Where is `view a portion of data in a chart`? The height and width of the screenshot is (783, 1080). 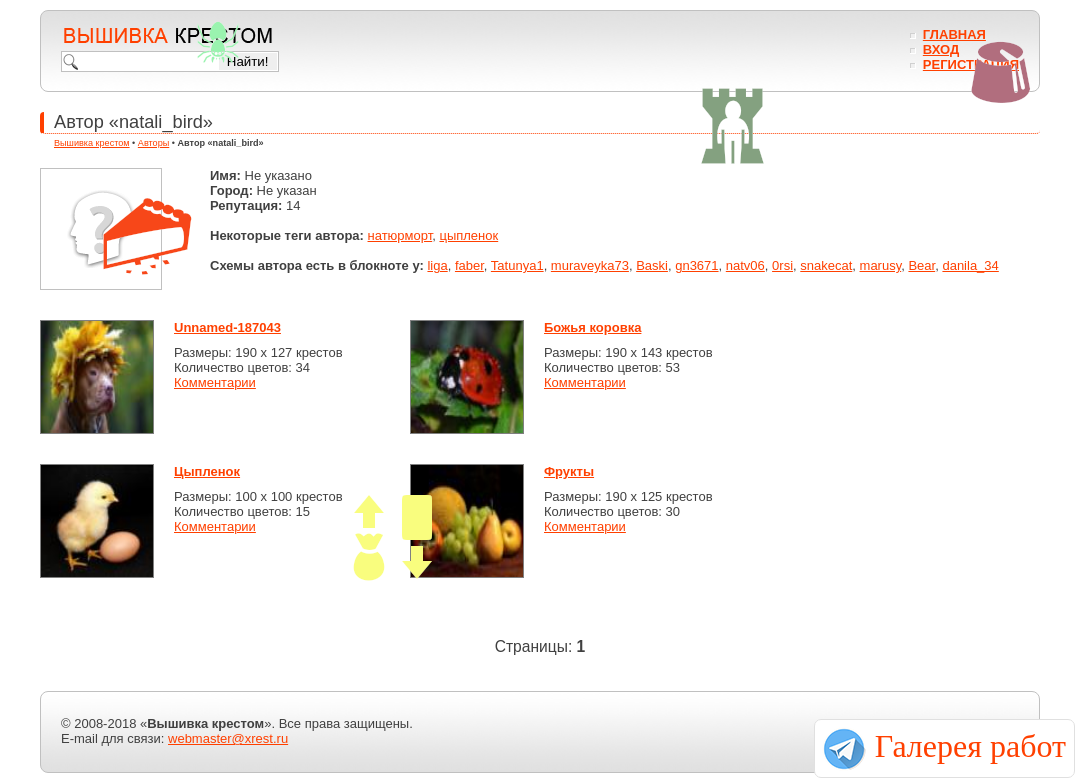 view a portion of data in a chart is located at coordinates (147, 231).